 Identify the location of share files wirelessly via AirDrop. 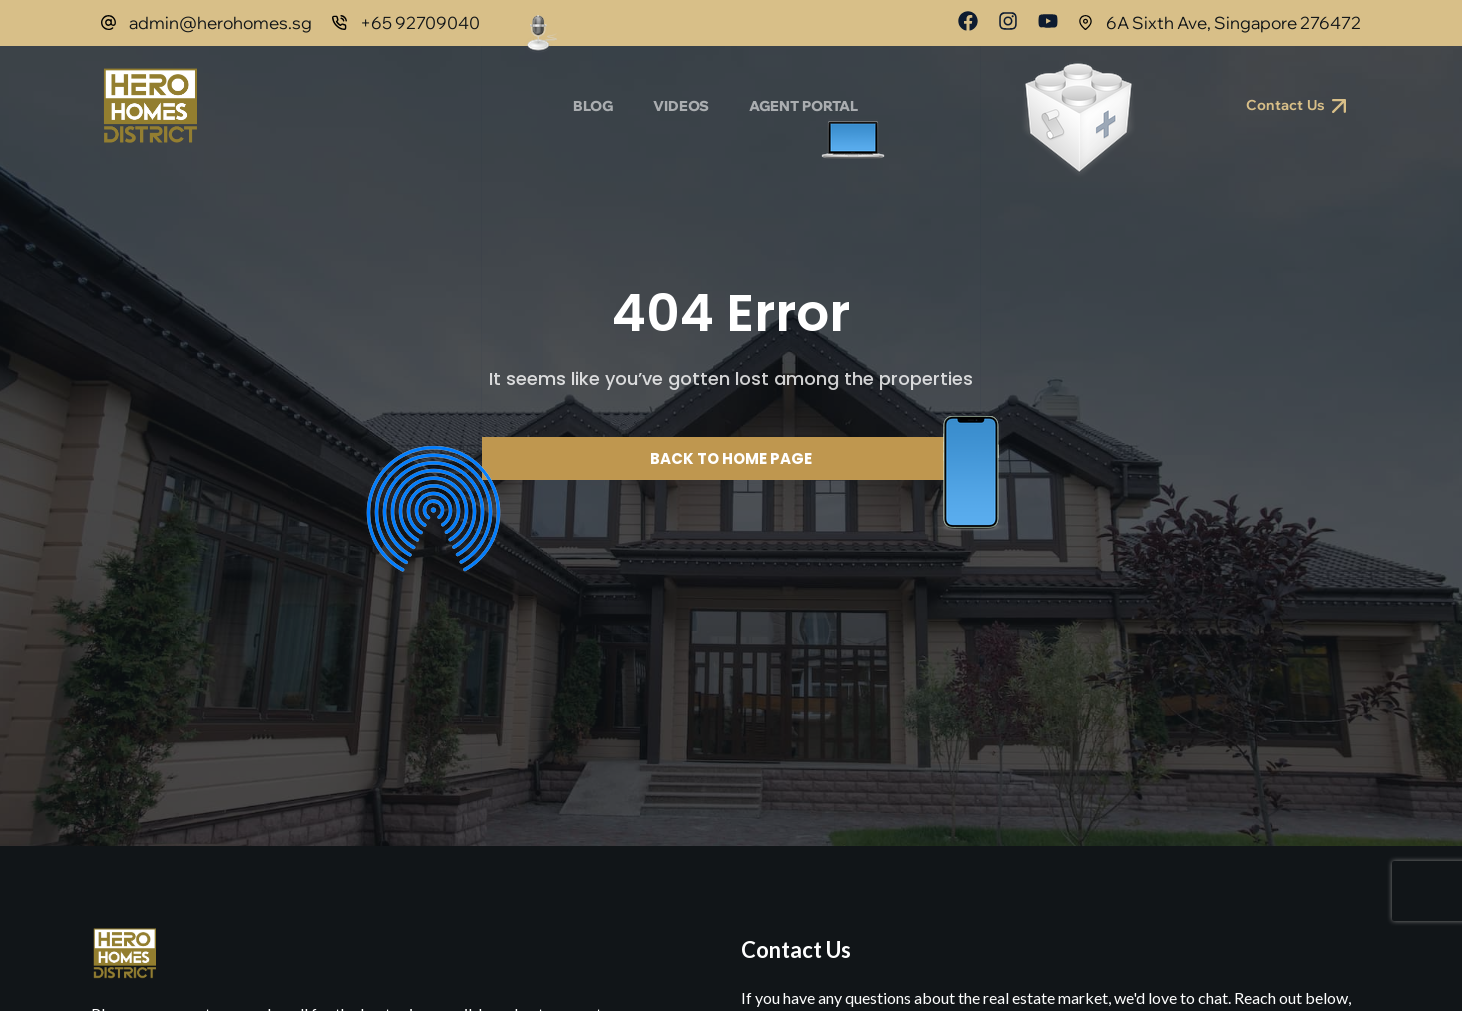
(433, 512).